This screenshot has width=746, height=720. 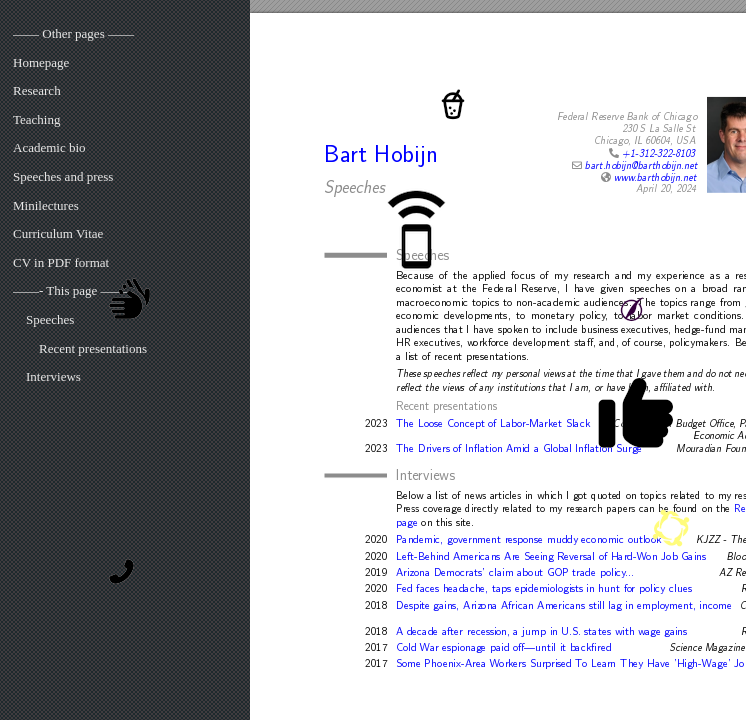 I want to click on order bubble tea or boba drinks, so click(x=453, y=105).